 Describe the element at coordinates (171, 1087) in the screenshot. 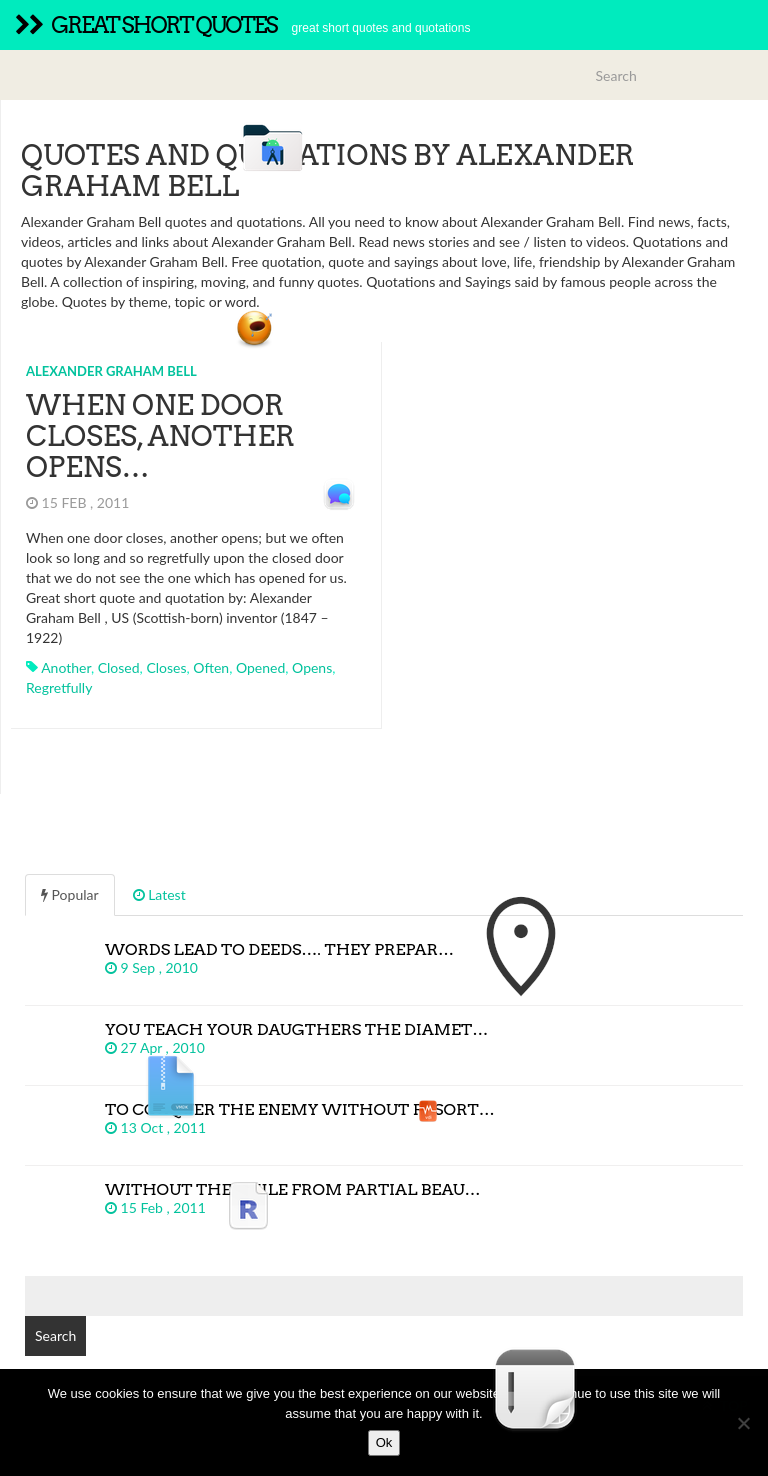

I see `a VirtualBox virtual machine disk file` at that location.